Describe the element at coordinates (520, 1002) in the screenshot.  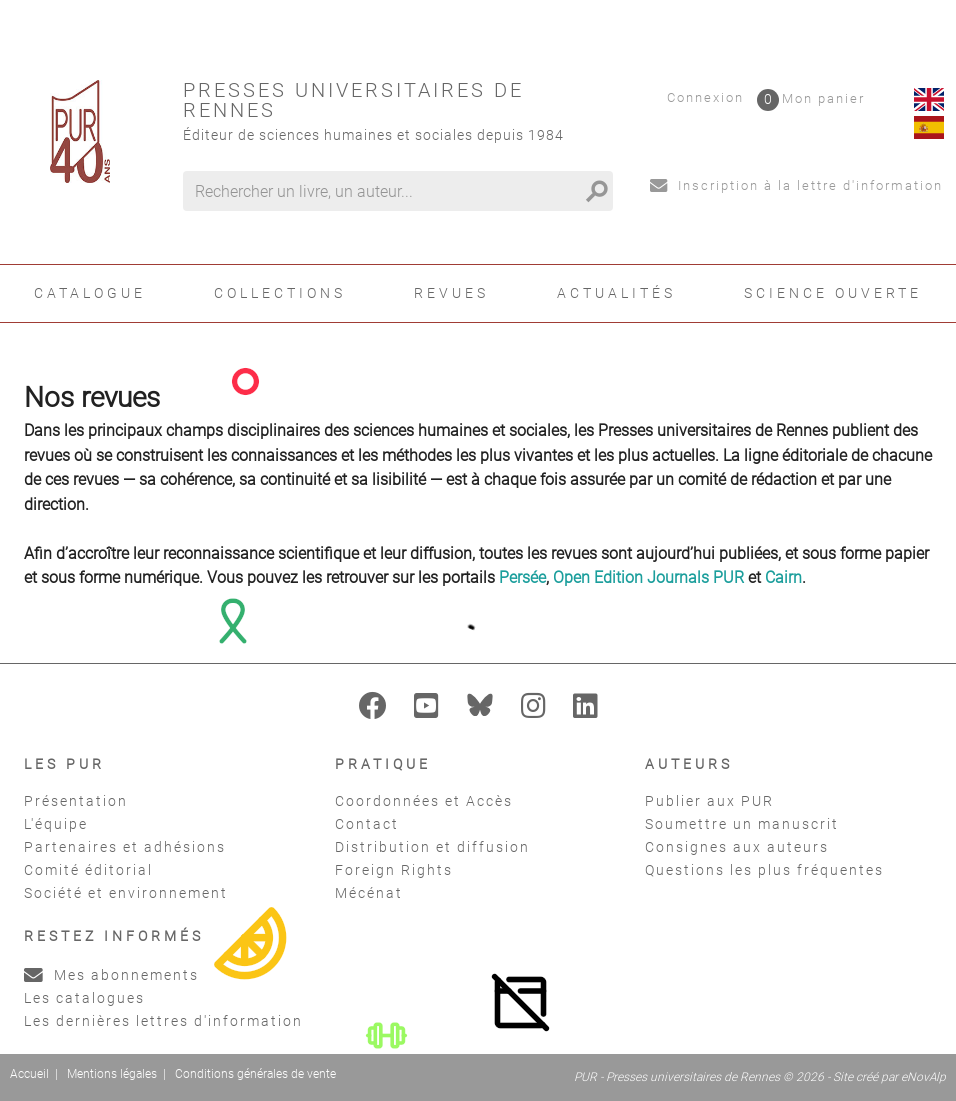
I see `browser window disabled or unavailable` at that location.